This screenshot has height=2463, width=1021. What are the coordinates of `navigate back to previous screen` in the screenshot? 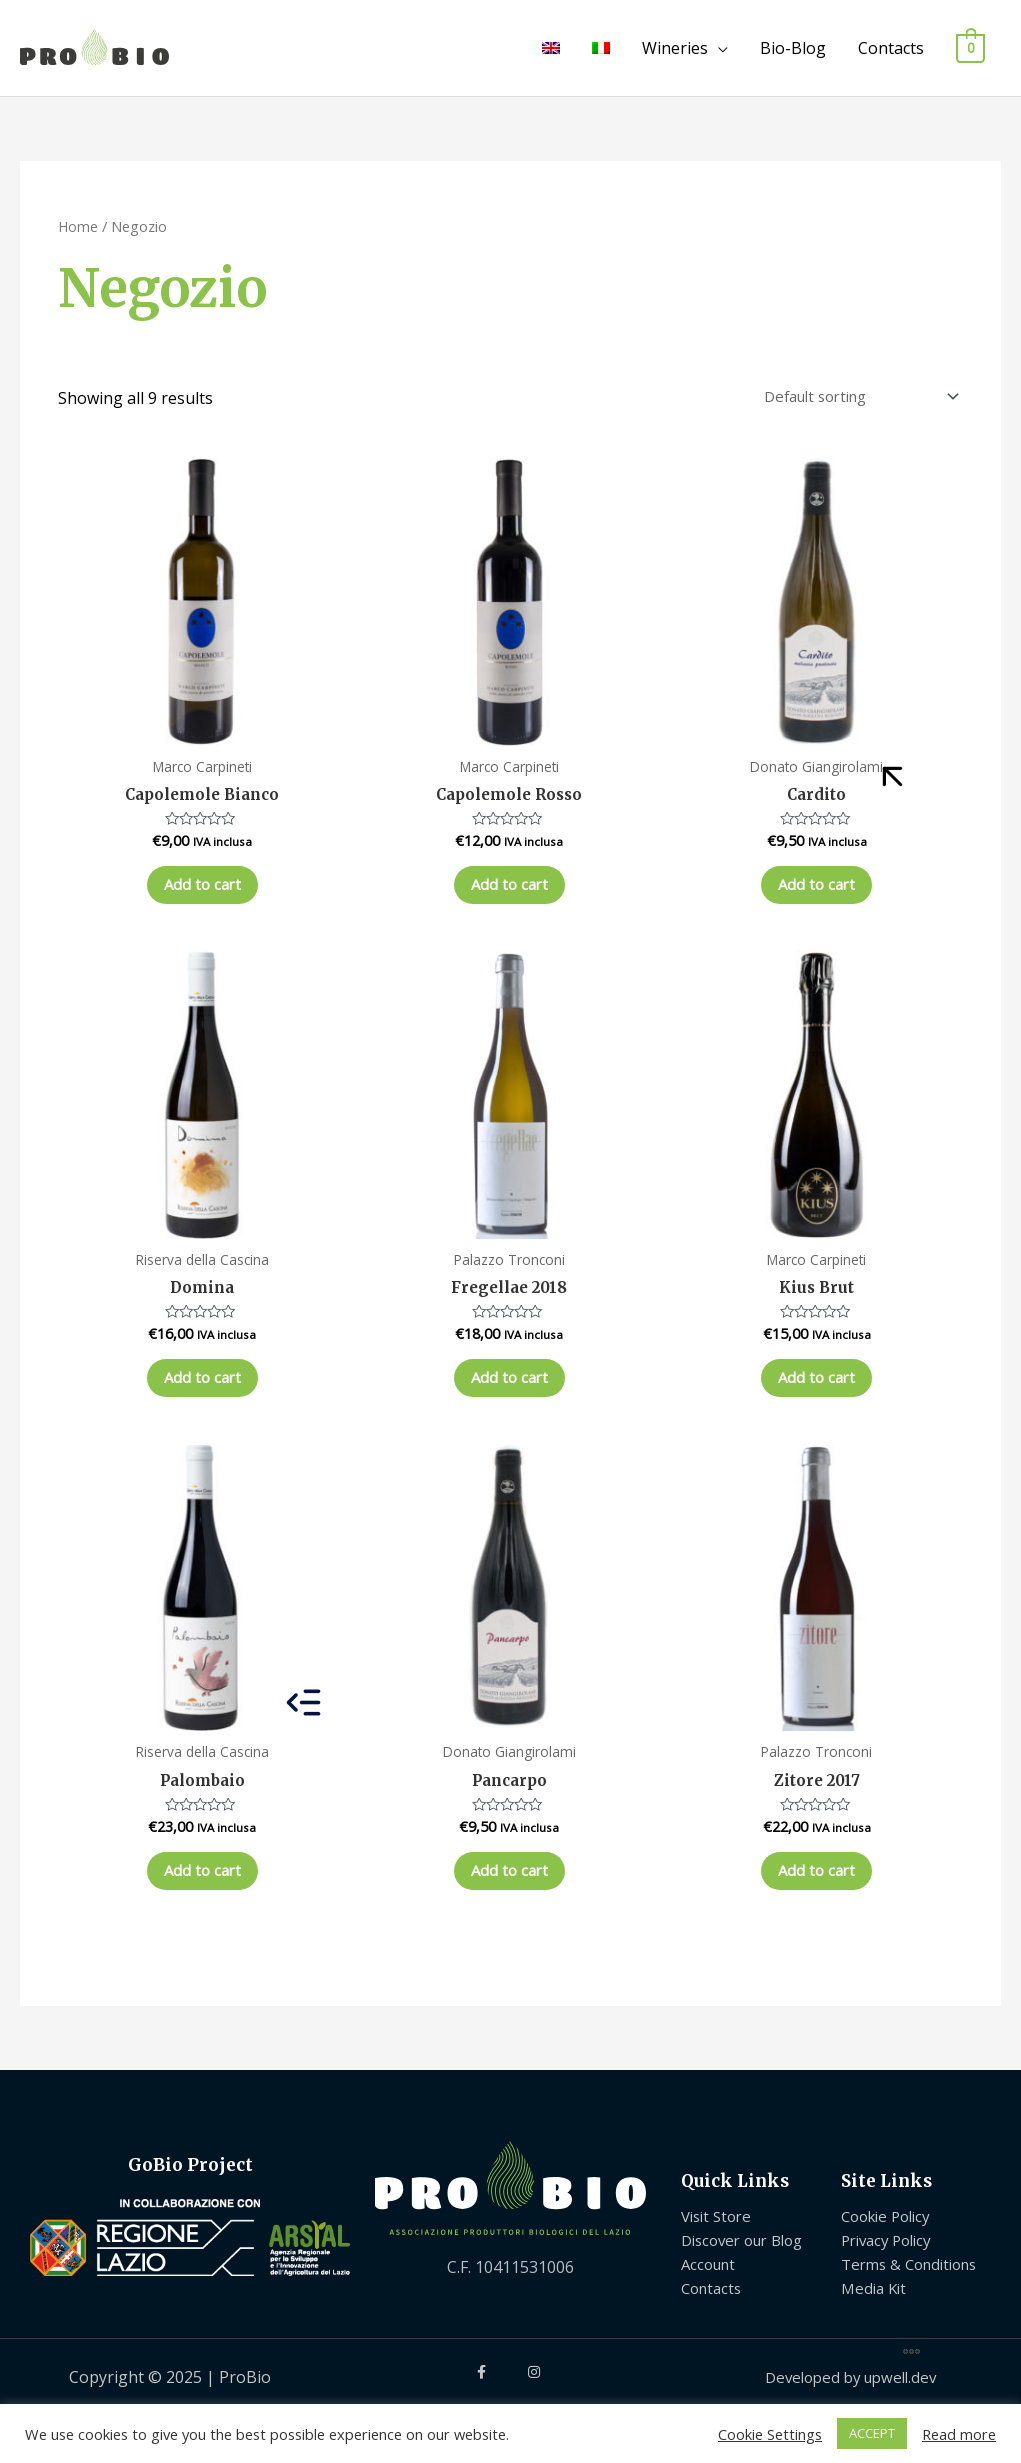 It's located at (892, 776).